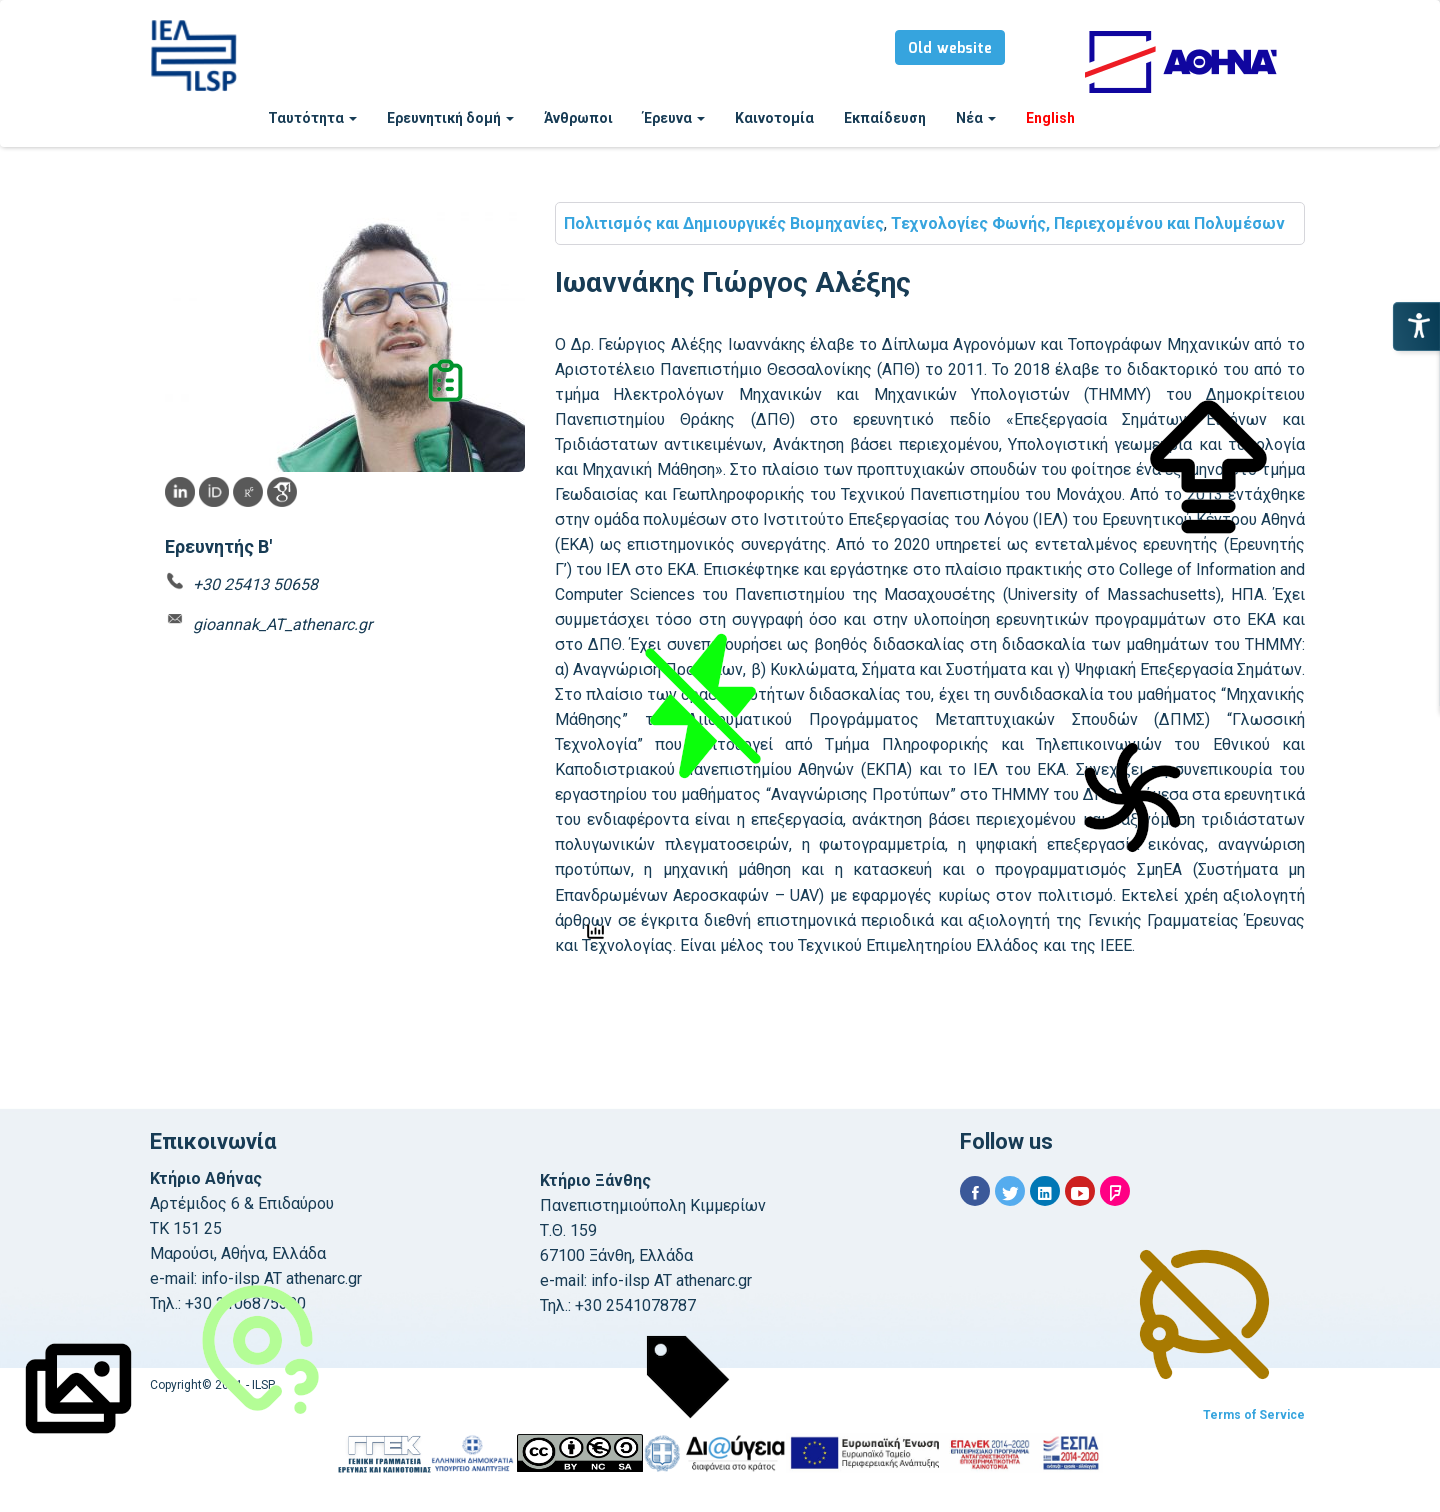 Image resolution: width=1440 pixels, height=1512 pixels. I want to click on view analytics or statistics, so click(595, 931).